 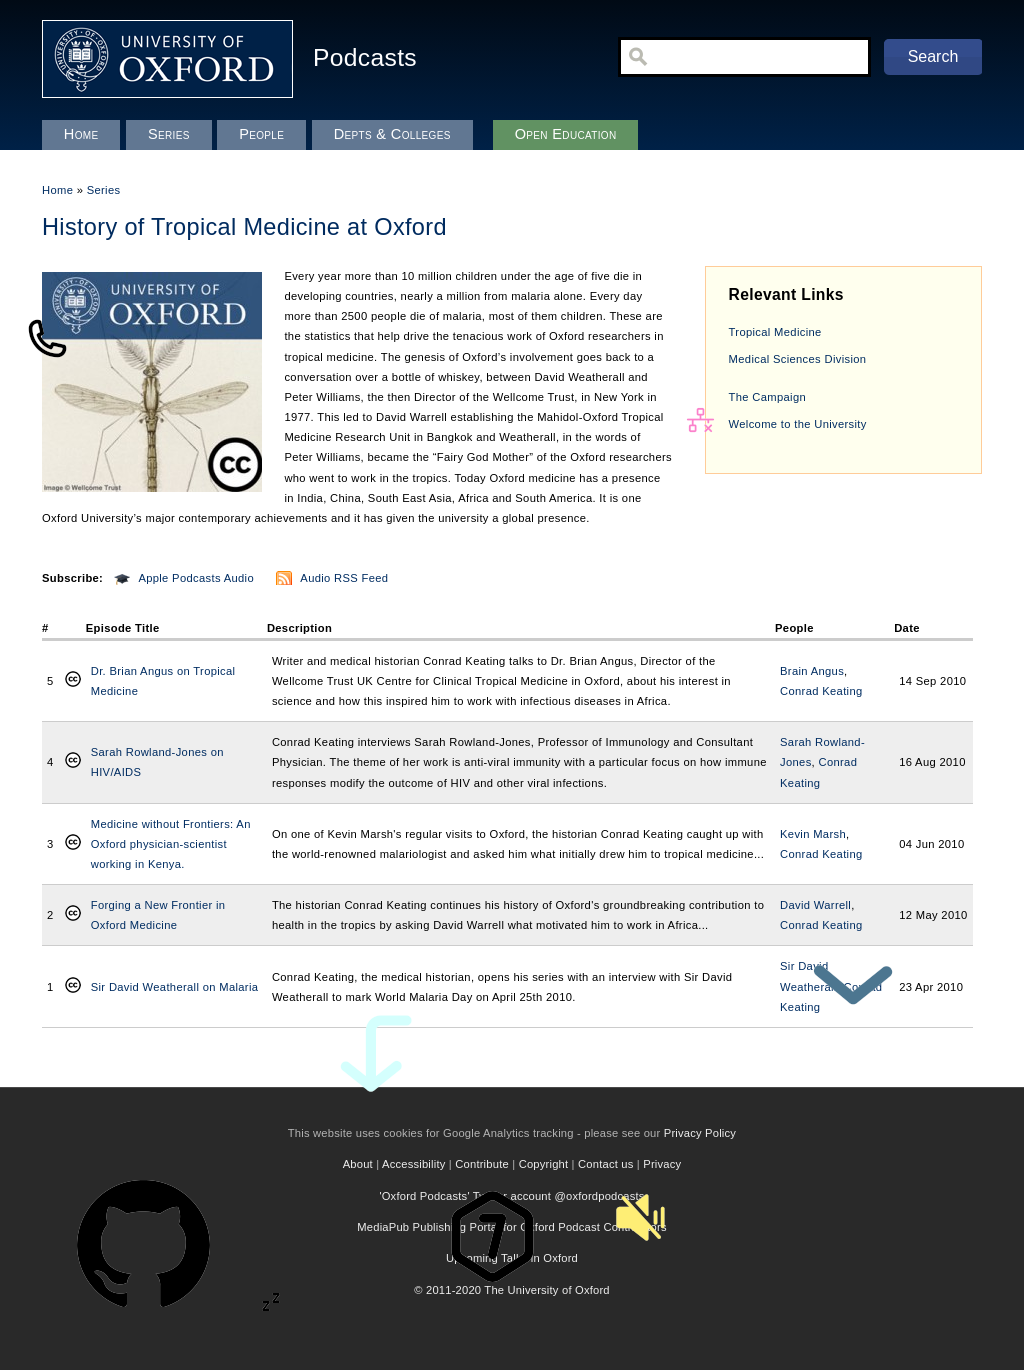 What do you see at coordinates (143, 1246) in the screenshot?
I see `visit github profile or repository` at bounding box center [143, 1246].